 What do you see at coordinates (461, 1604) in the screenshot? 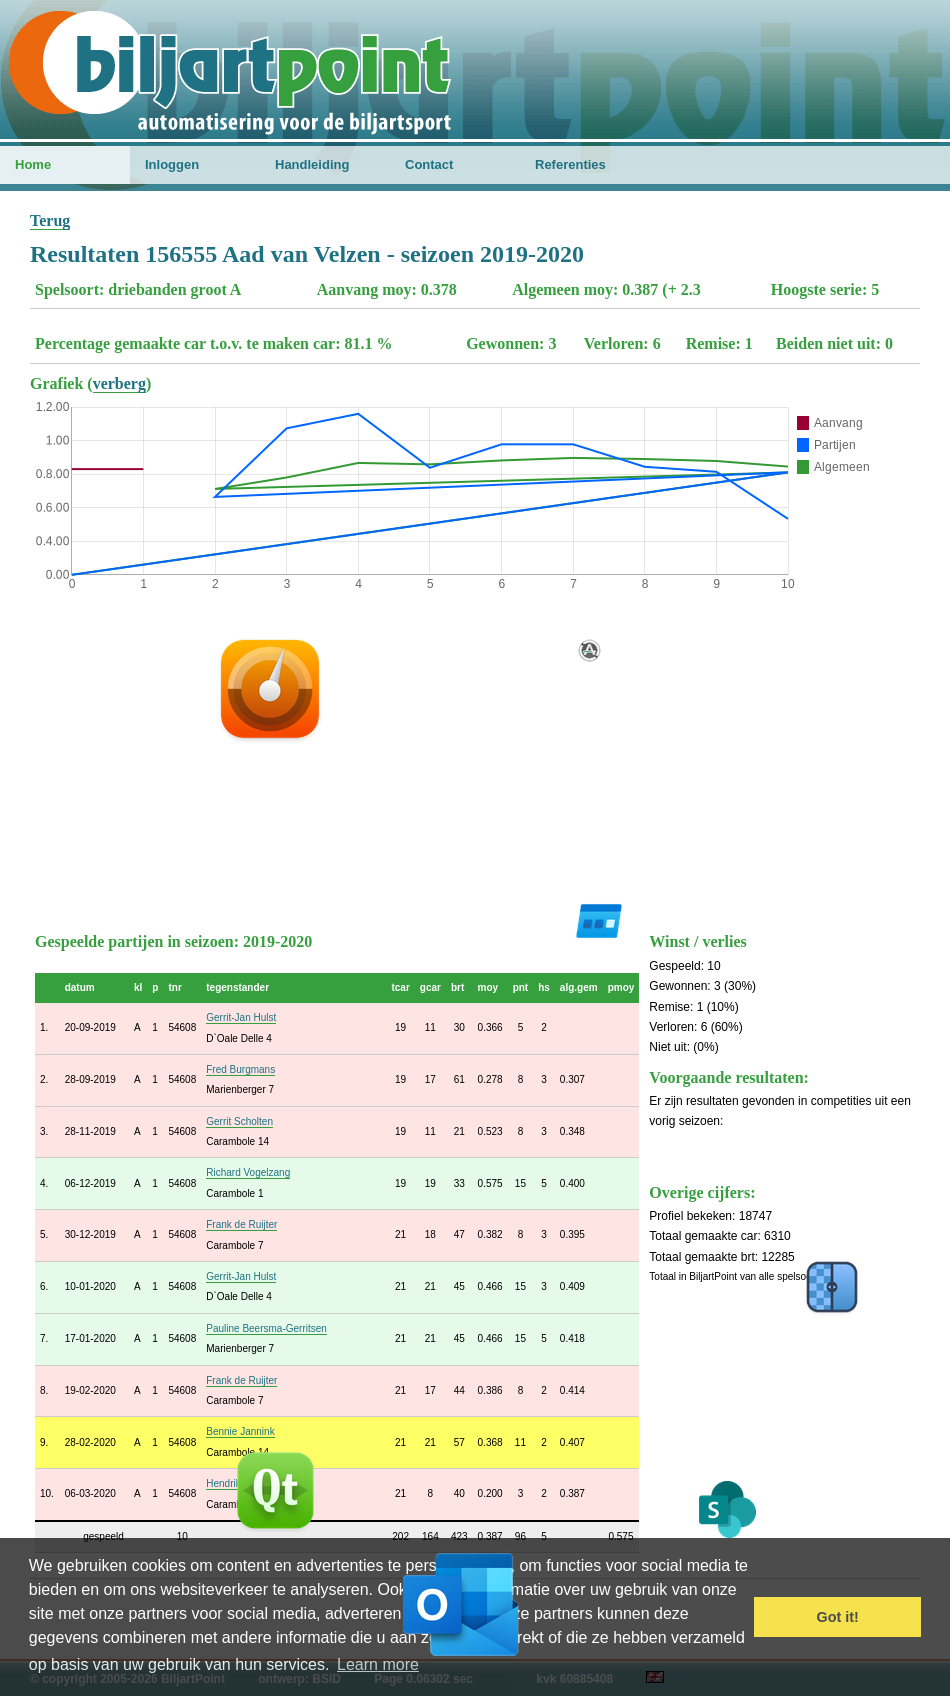
I see `open Microsoft Outlook email app` at bounding box center [461, 1604].